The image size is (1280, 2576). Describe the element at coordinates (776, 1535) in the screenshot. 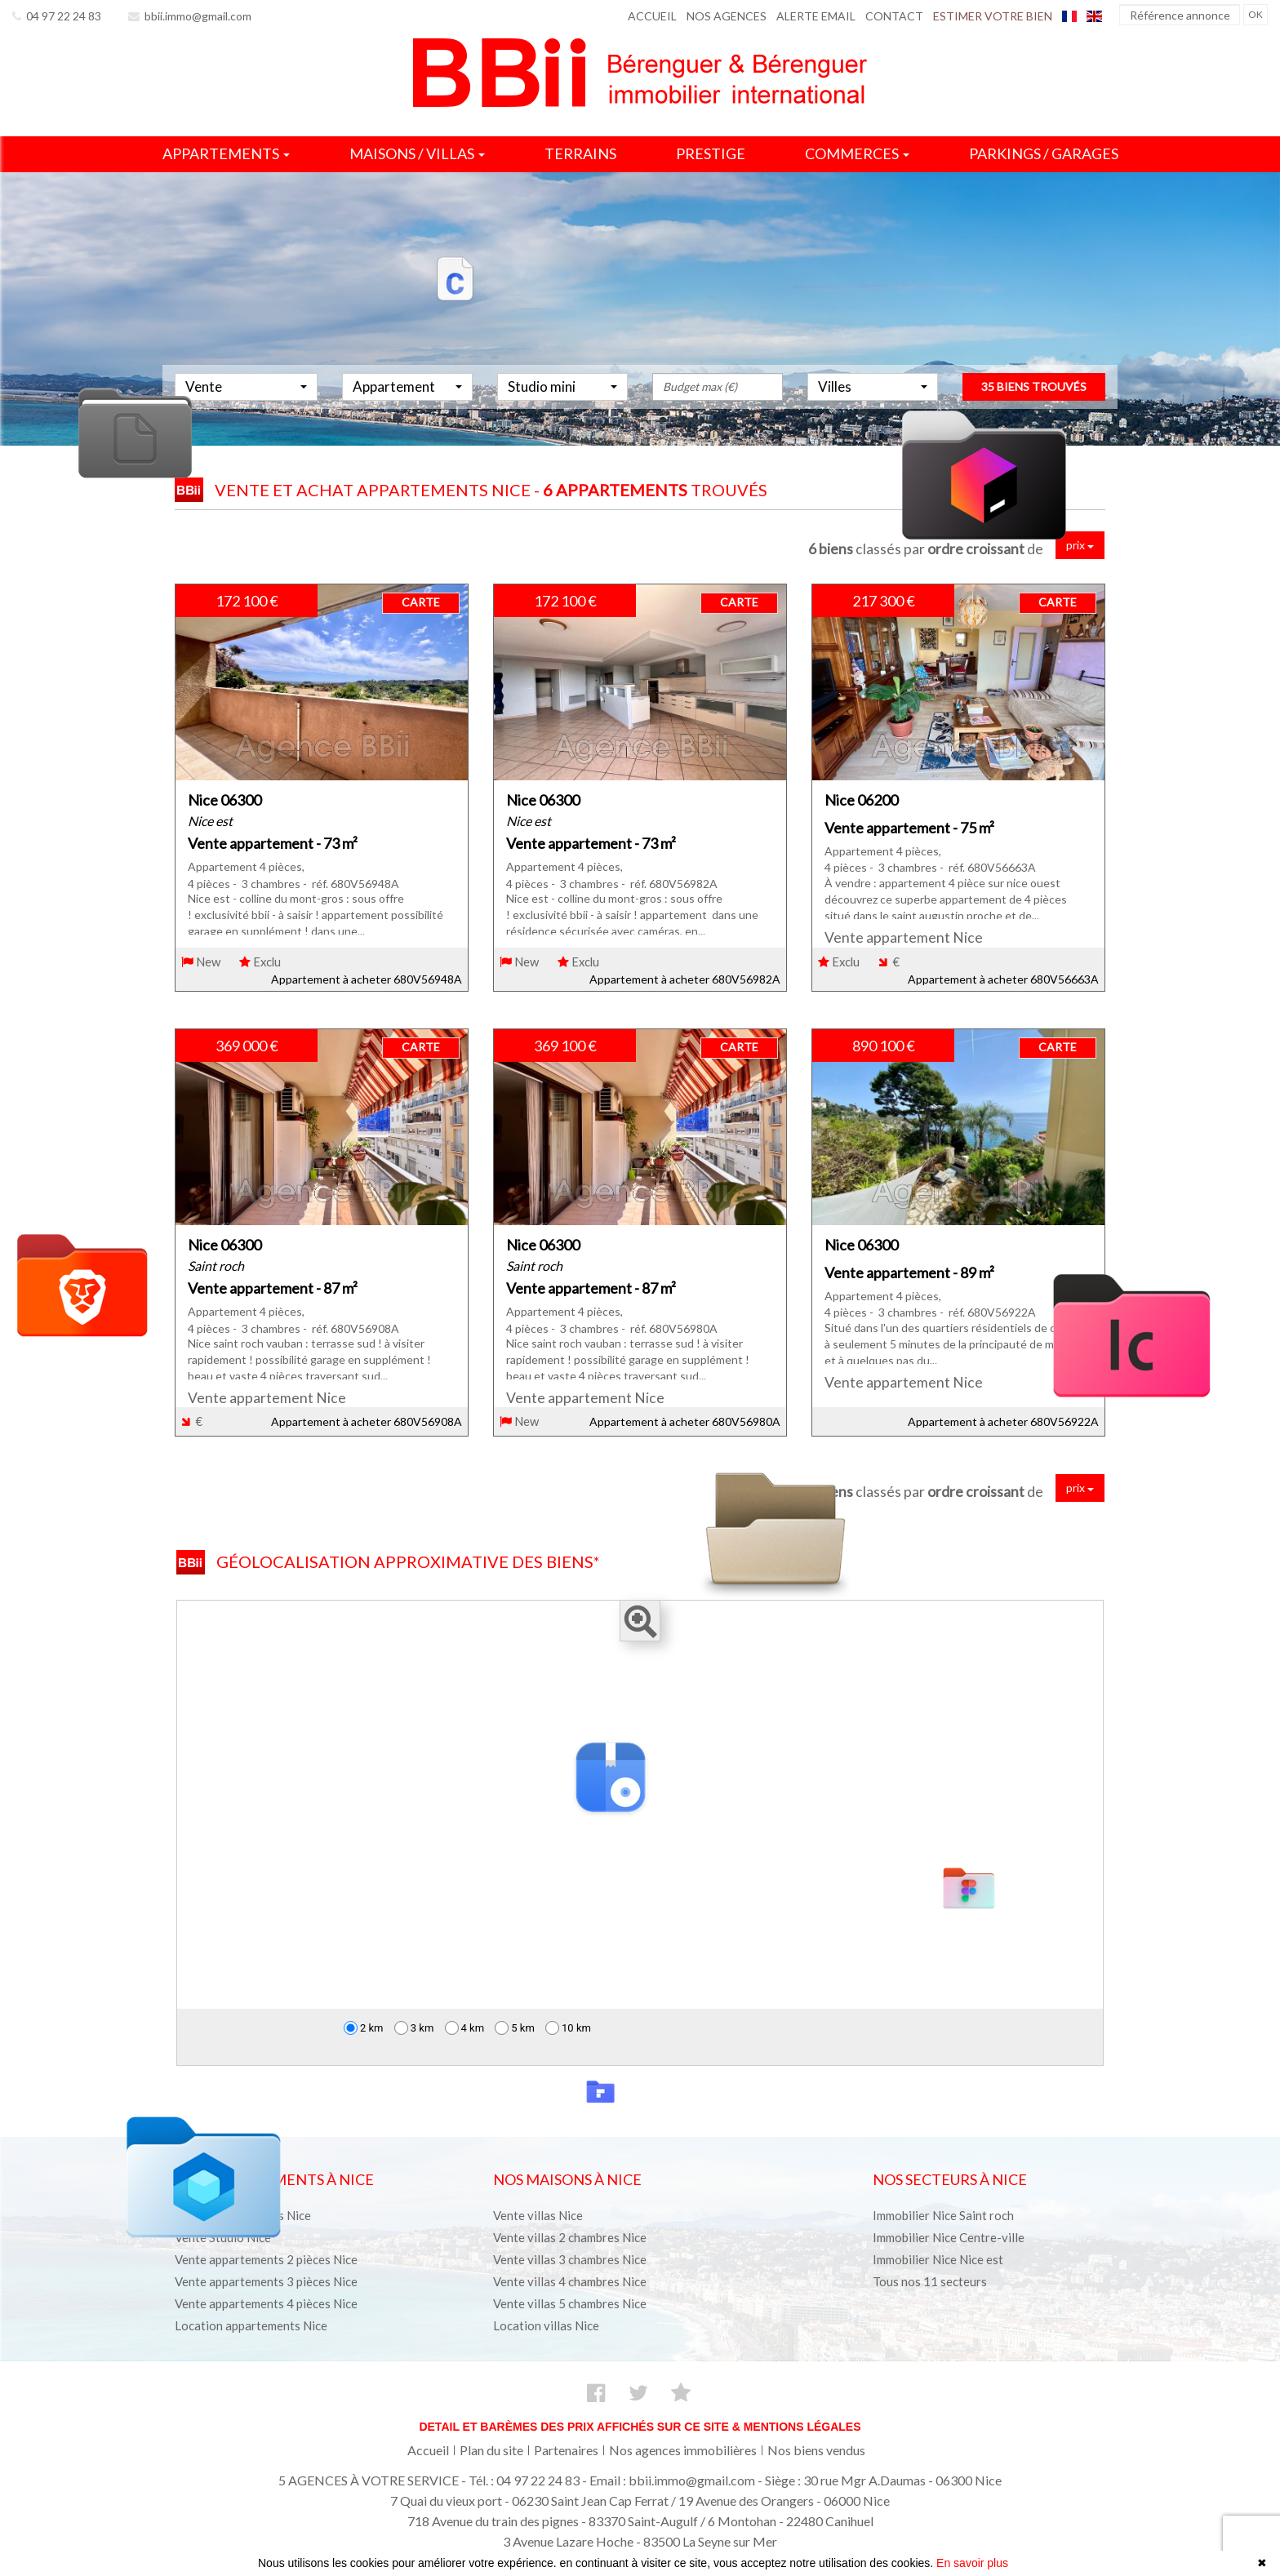

I see `view contents of an open folder` at that location.